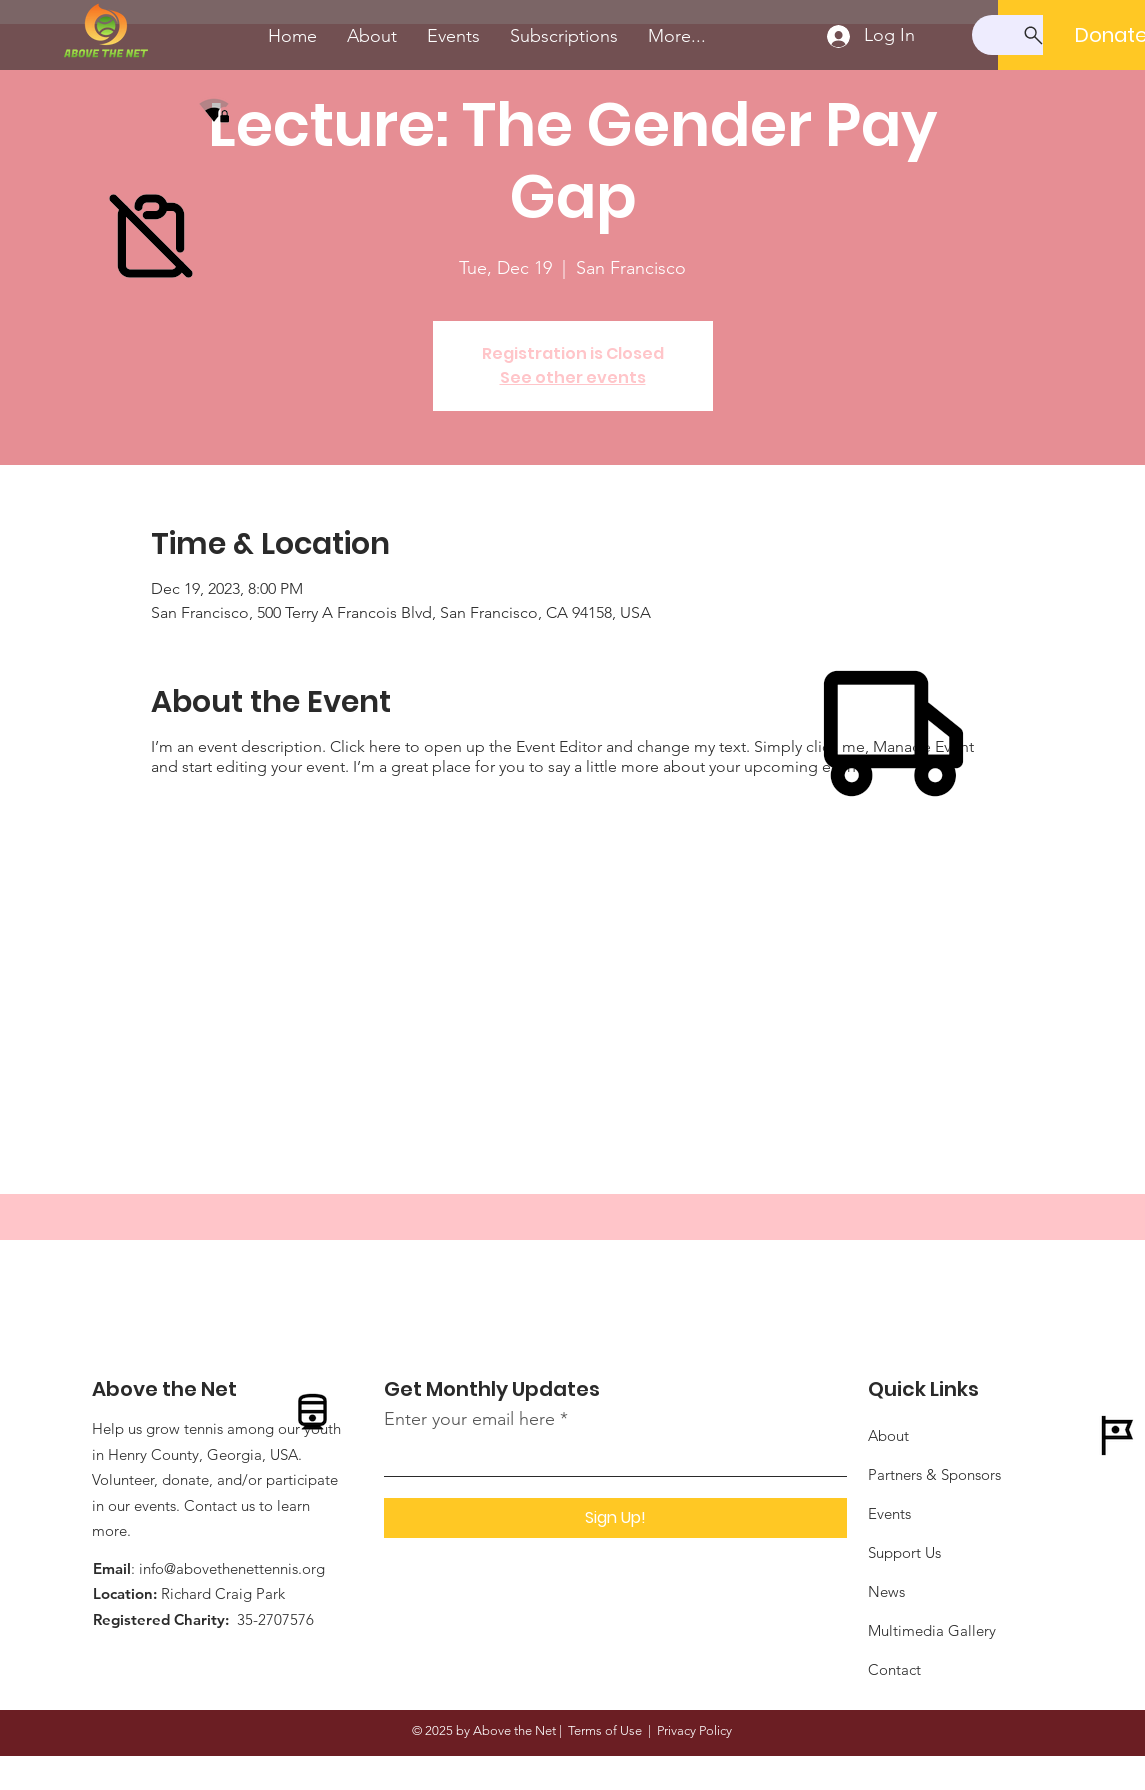 The image size is (1145, 1790). I want to click on start a guided tour or walkthrough, so click(1115, 1435).